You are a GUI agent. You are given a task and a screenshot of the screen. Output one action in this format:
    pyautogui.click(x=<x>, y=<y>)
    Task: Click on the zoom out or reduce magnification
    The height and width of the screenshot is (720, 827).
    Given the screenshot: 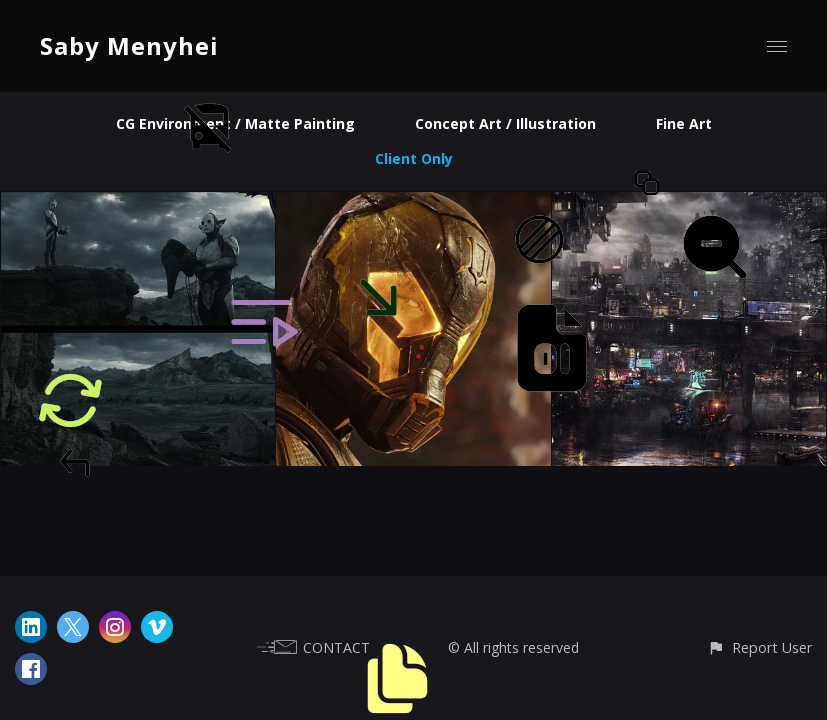 What is the action you would take?
    pyautogui.click(x=715, y=247)
    